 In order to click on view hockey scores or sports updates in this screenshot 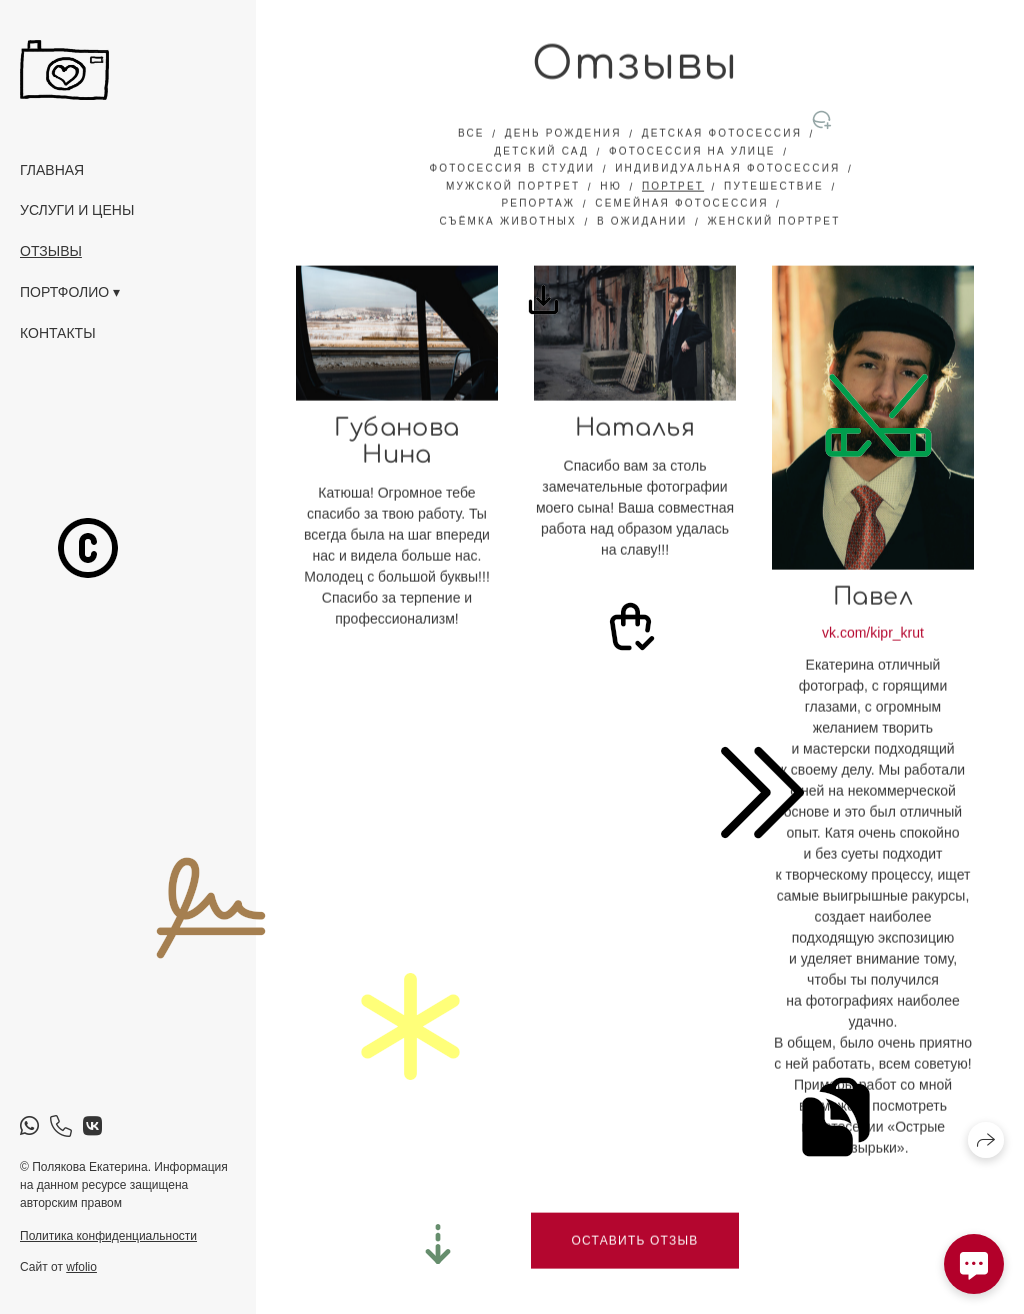, I will do `click(878, 415)`.